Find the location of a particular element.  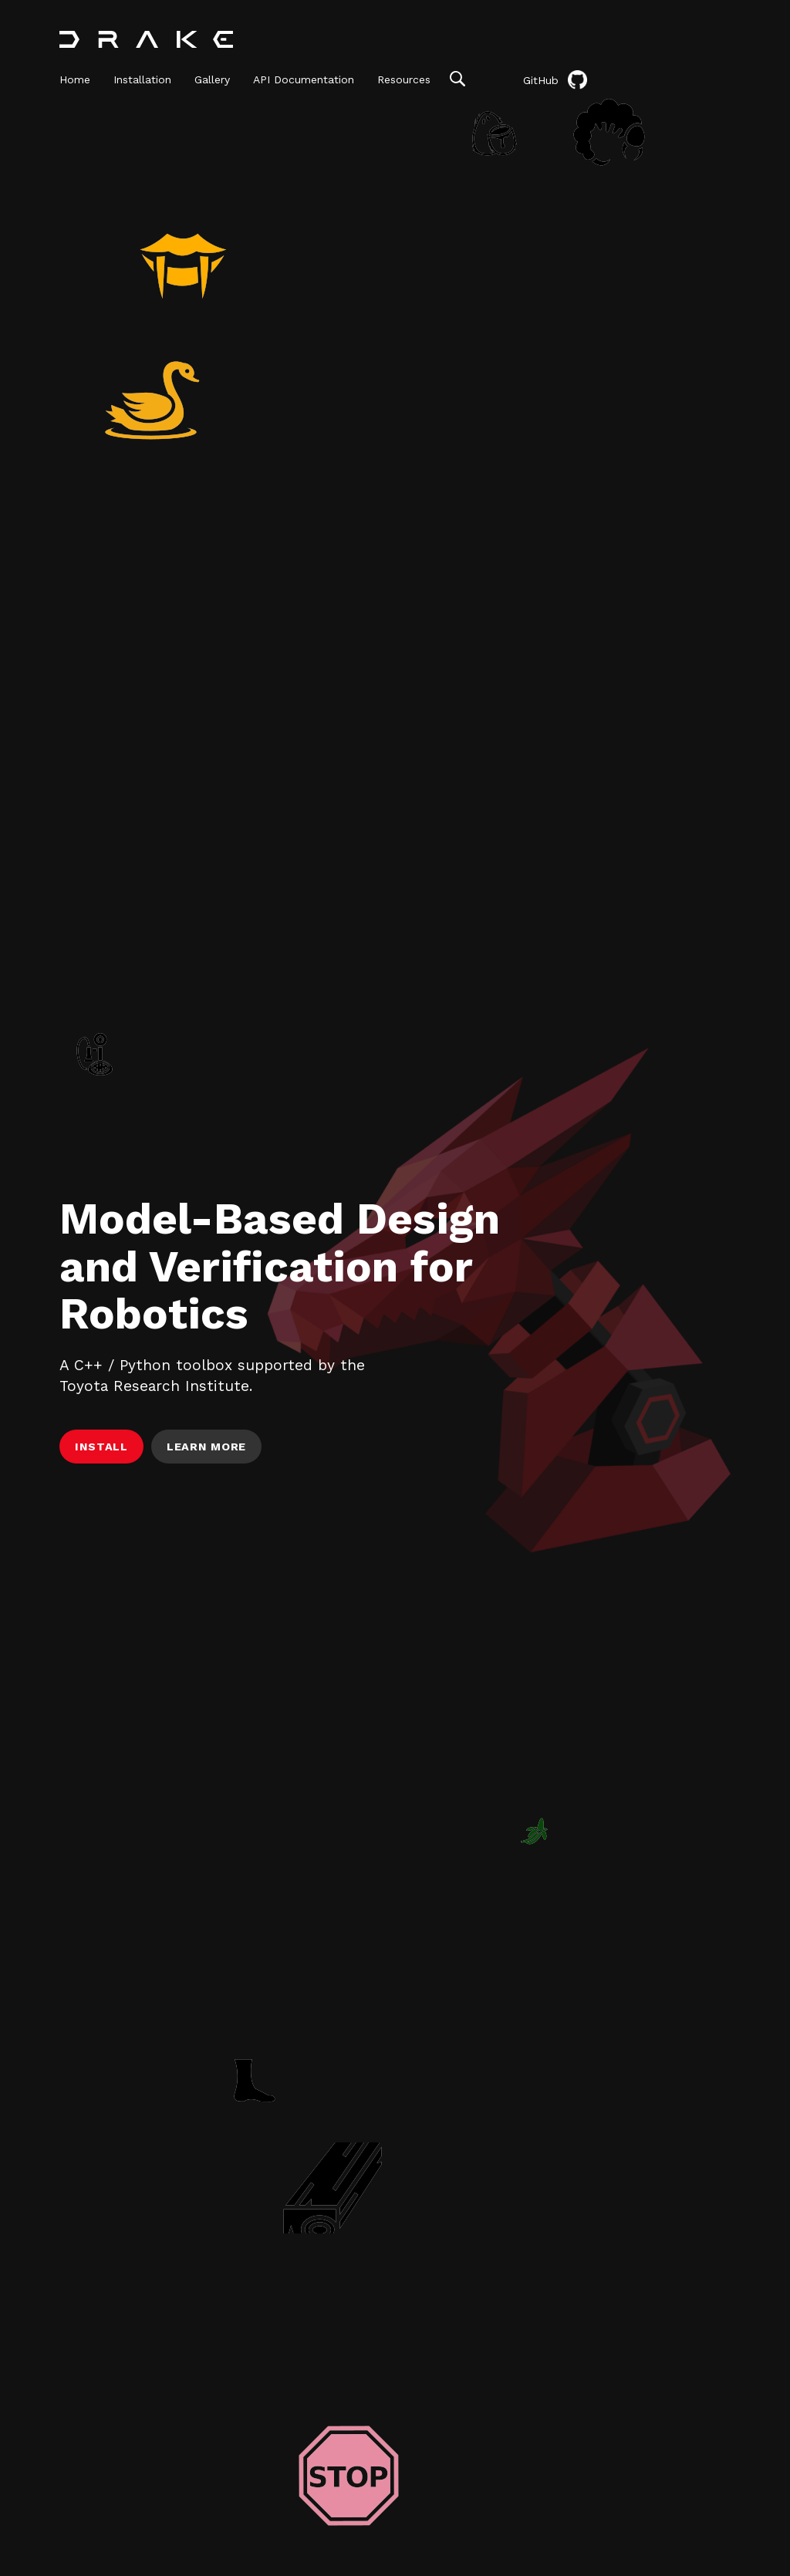

vampire or monster character selection is located at coordinates (184, 263).